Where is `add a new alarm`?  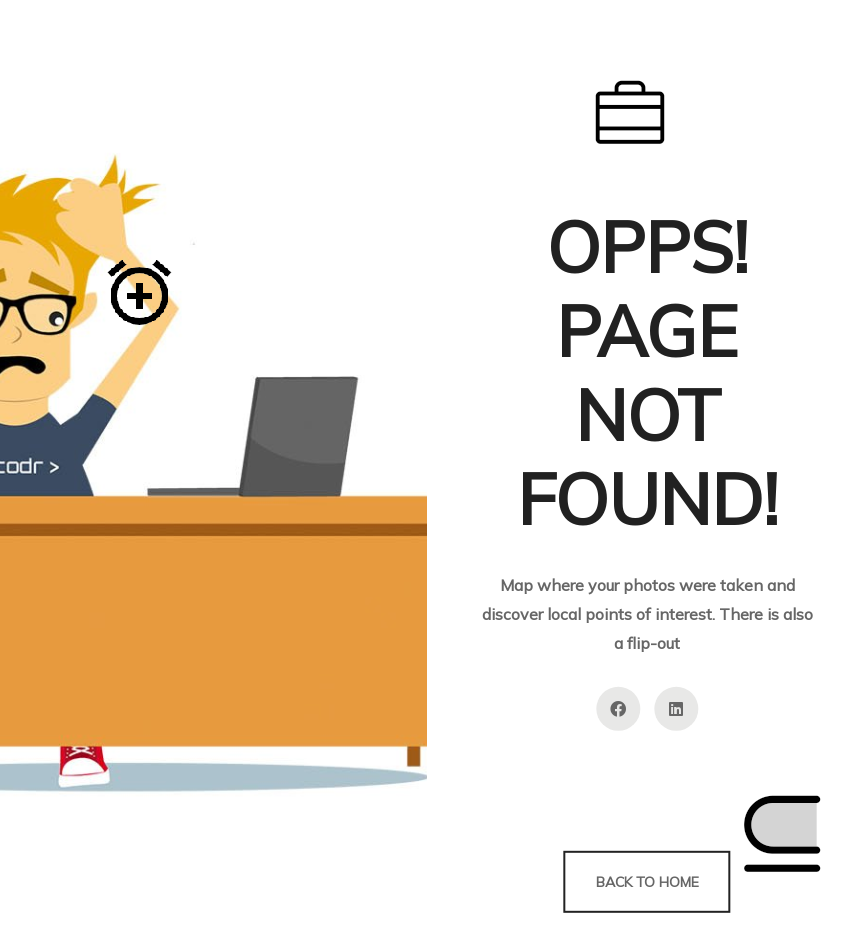 add a new alarm is located at coordinates (139, 292).